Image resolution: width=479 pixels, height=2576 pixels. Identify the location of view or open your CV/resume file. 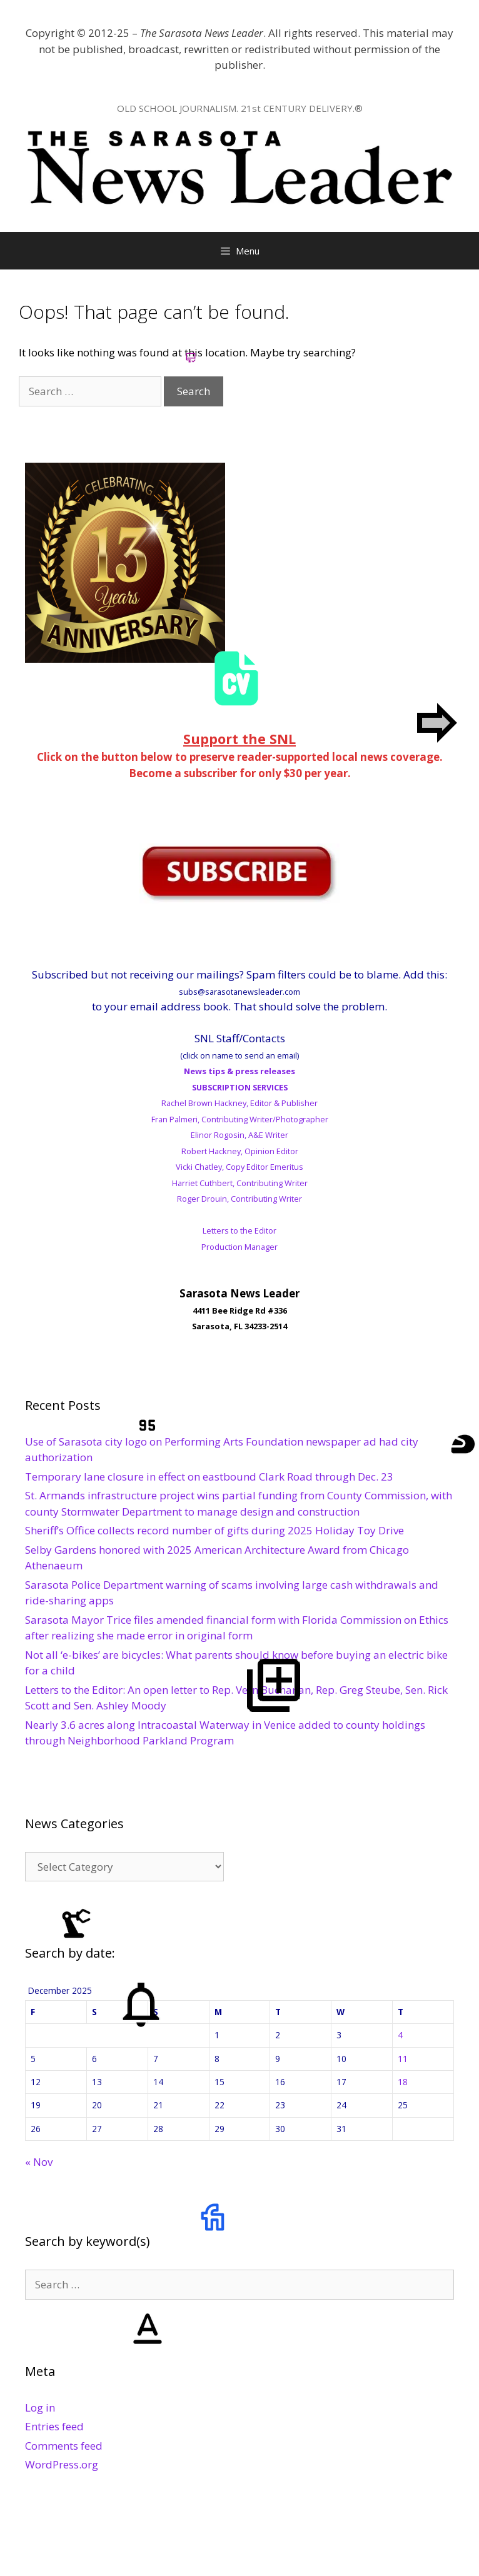
(236, 678).